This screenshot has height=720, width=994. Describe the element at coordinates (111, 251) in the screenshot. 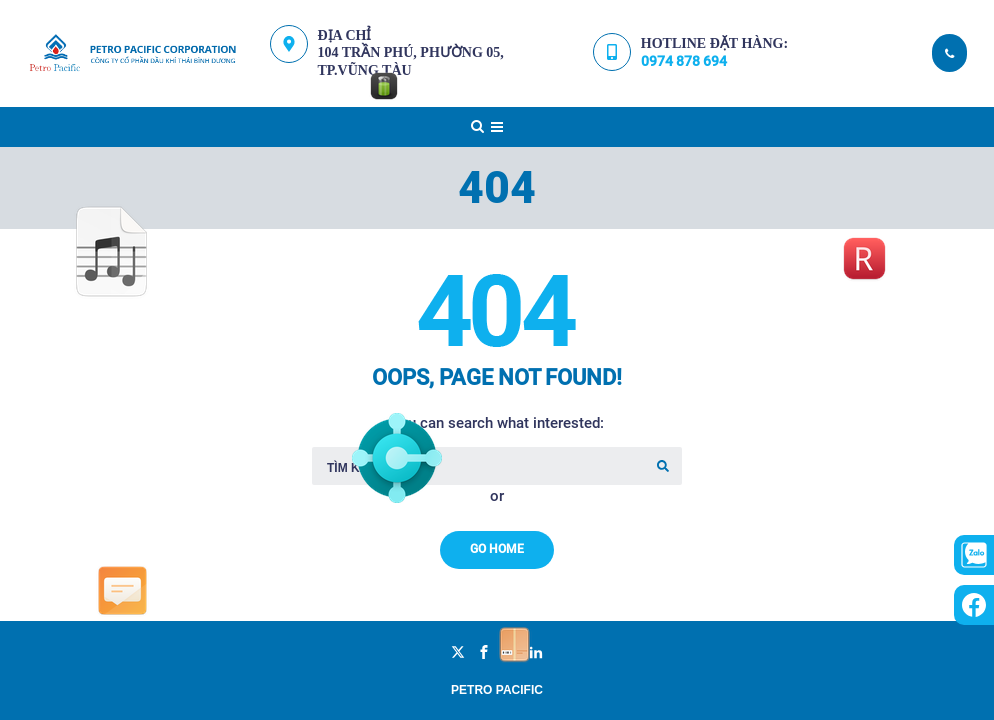

I see `open a lilypond music notation file` at that location.